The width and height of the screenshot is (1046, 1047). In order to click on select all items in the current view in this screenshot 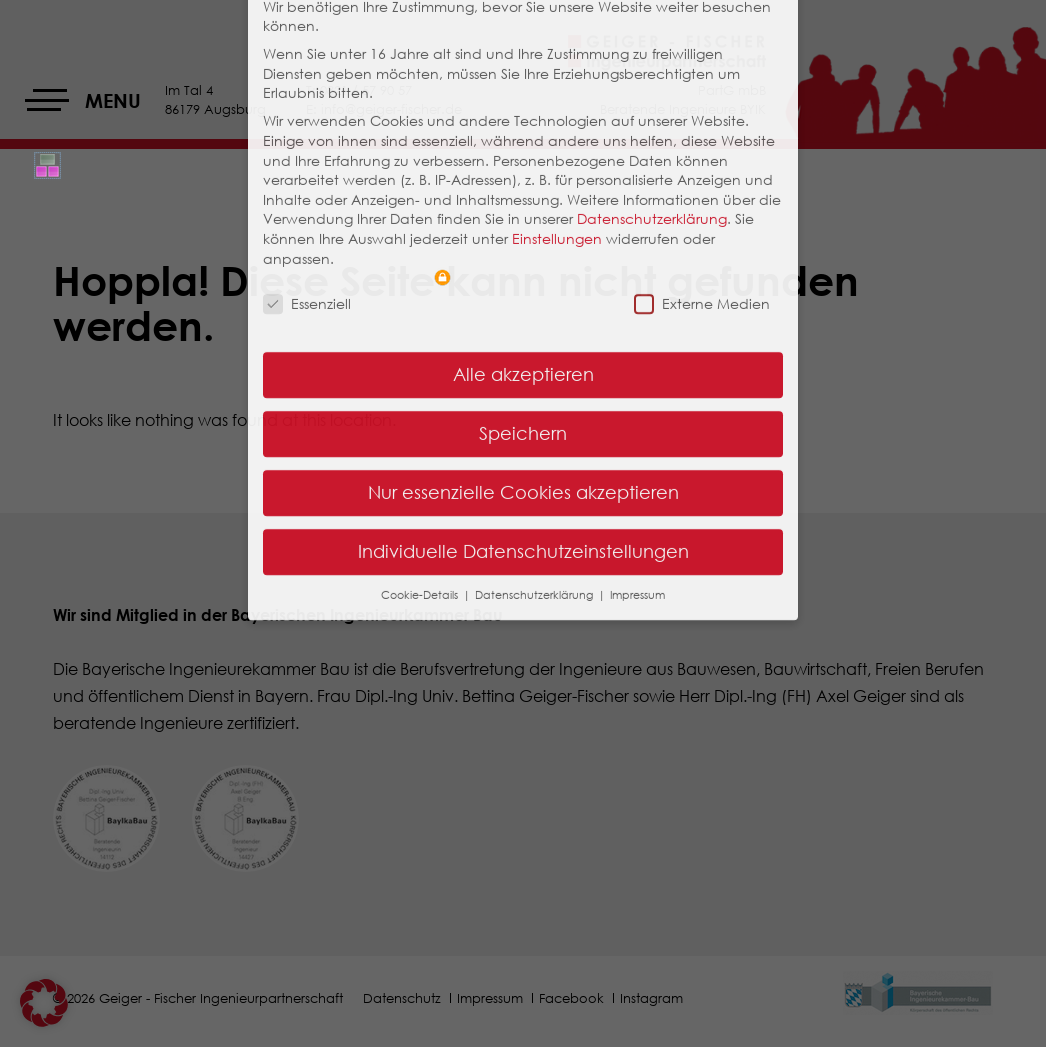, I will do `click(47, 165)`.